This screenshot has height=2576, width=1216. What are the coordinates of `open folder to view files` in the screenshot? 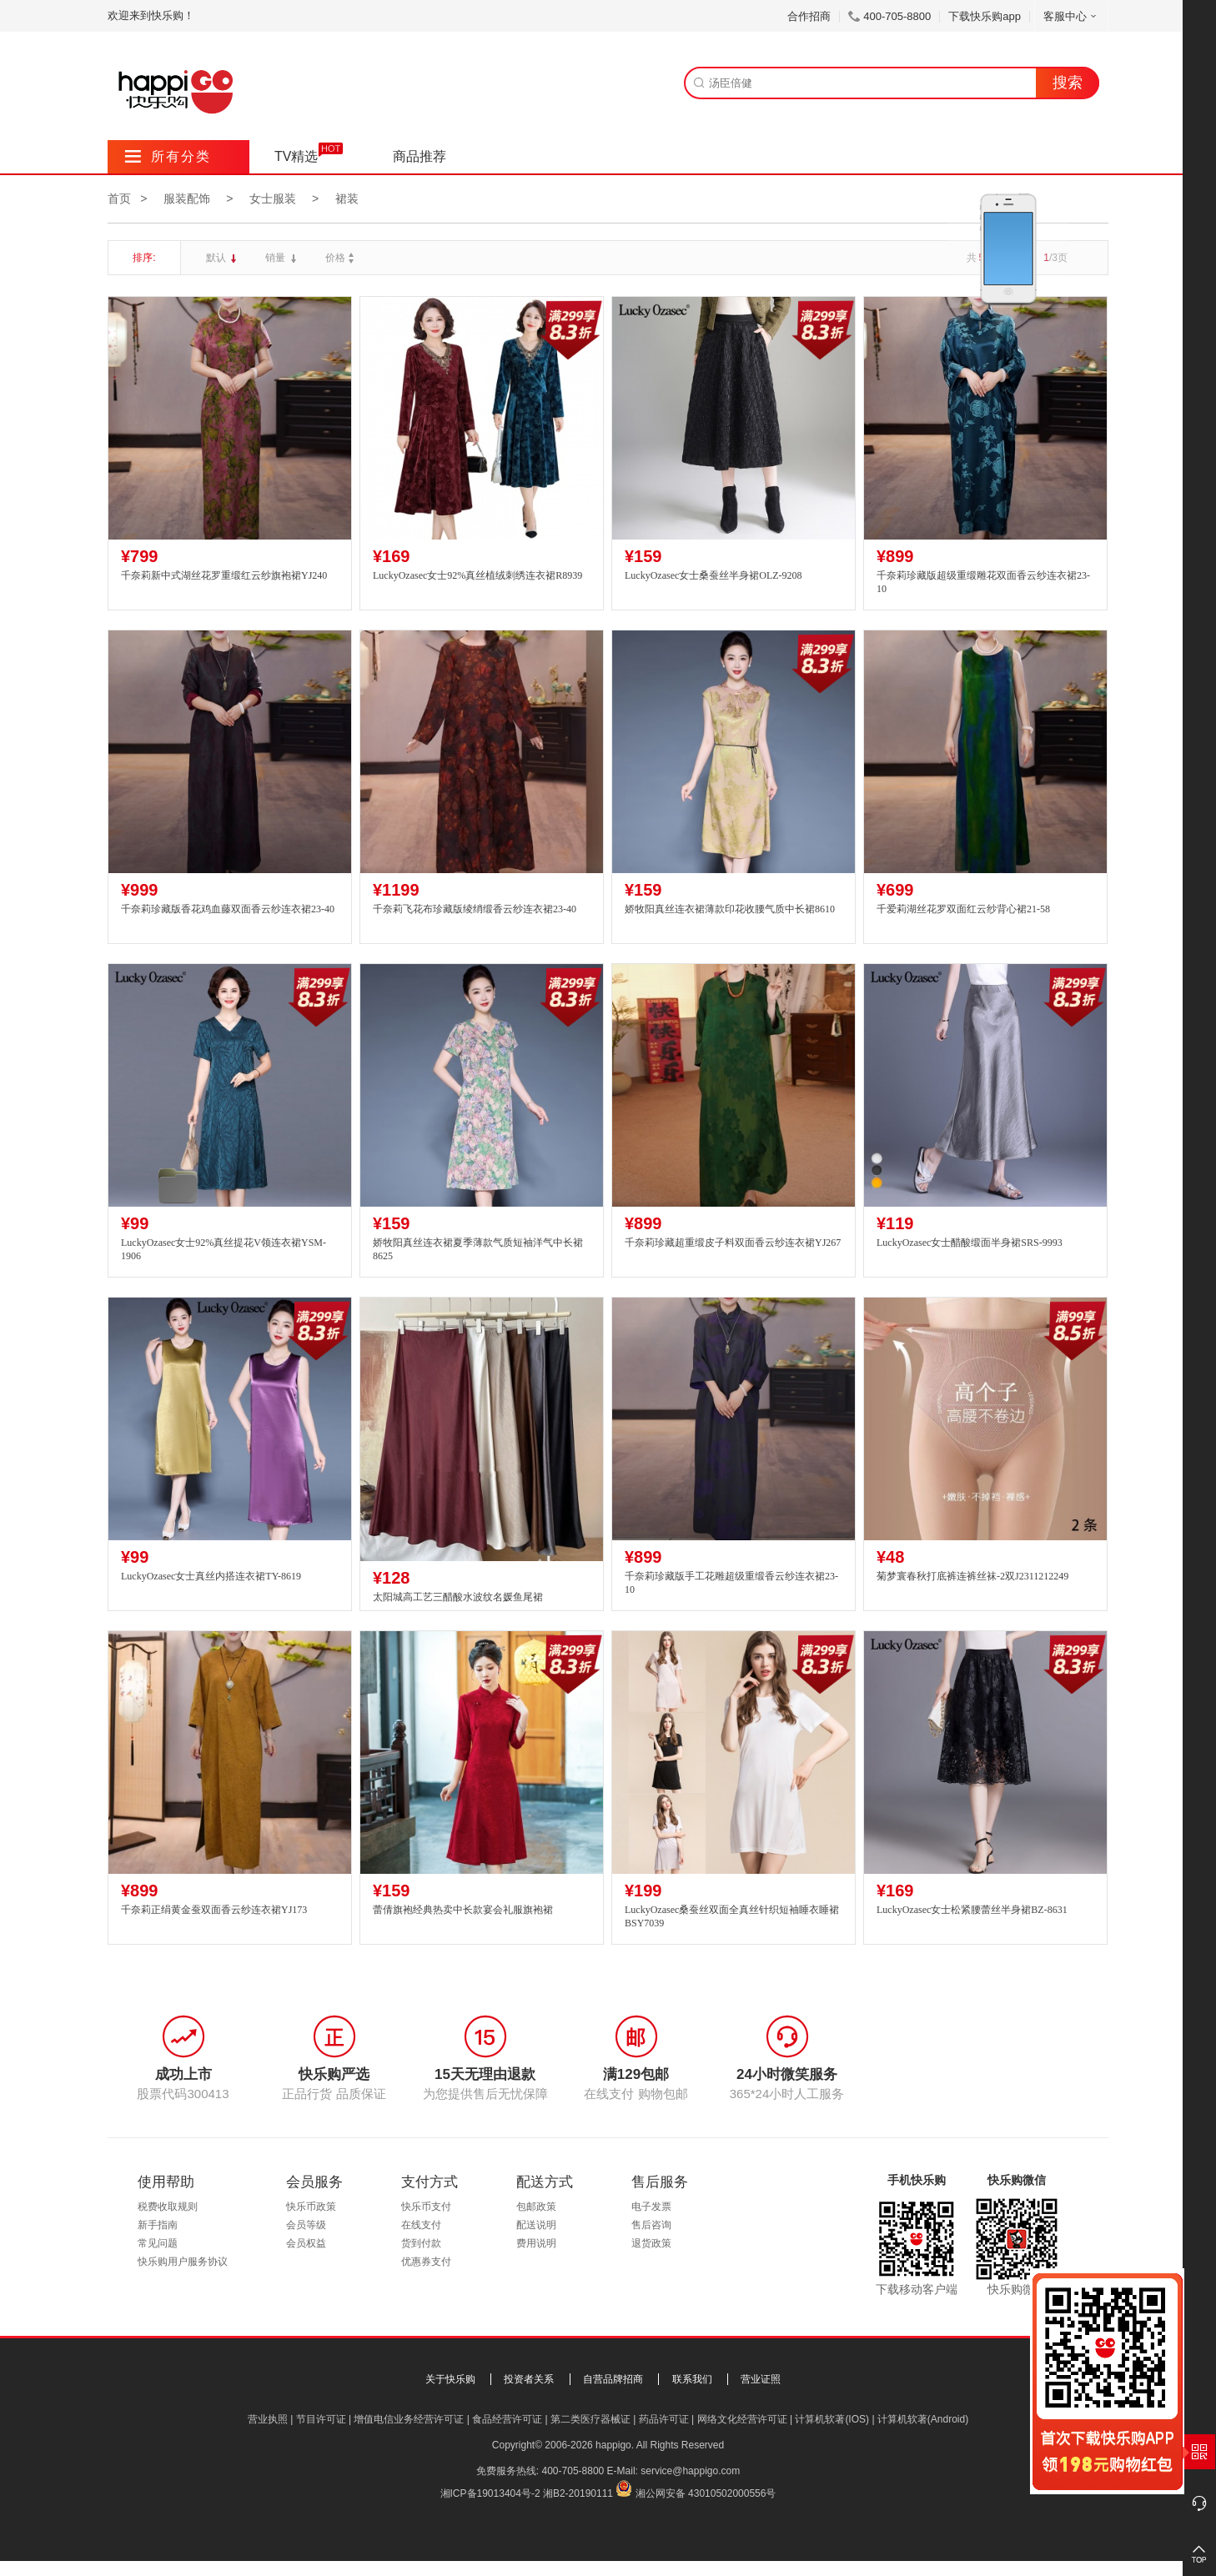 It's located at (178, 1186).